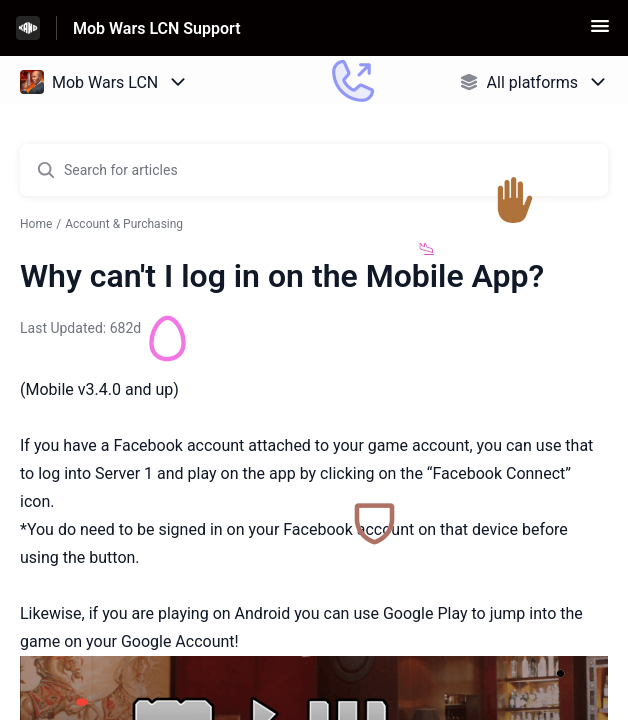 The width and height of the screenshot is (628, 720). Describe the element at coordinates (354, 80) in the screenshot. I see `make an outgoing call` at that location.